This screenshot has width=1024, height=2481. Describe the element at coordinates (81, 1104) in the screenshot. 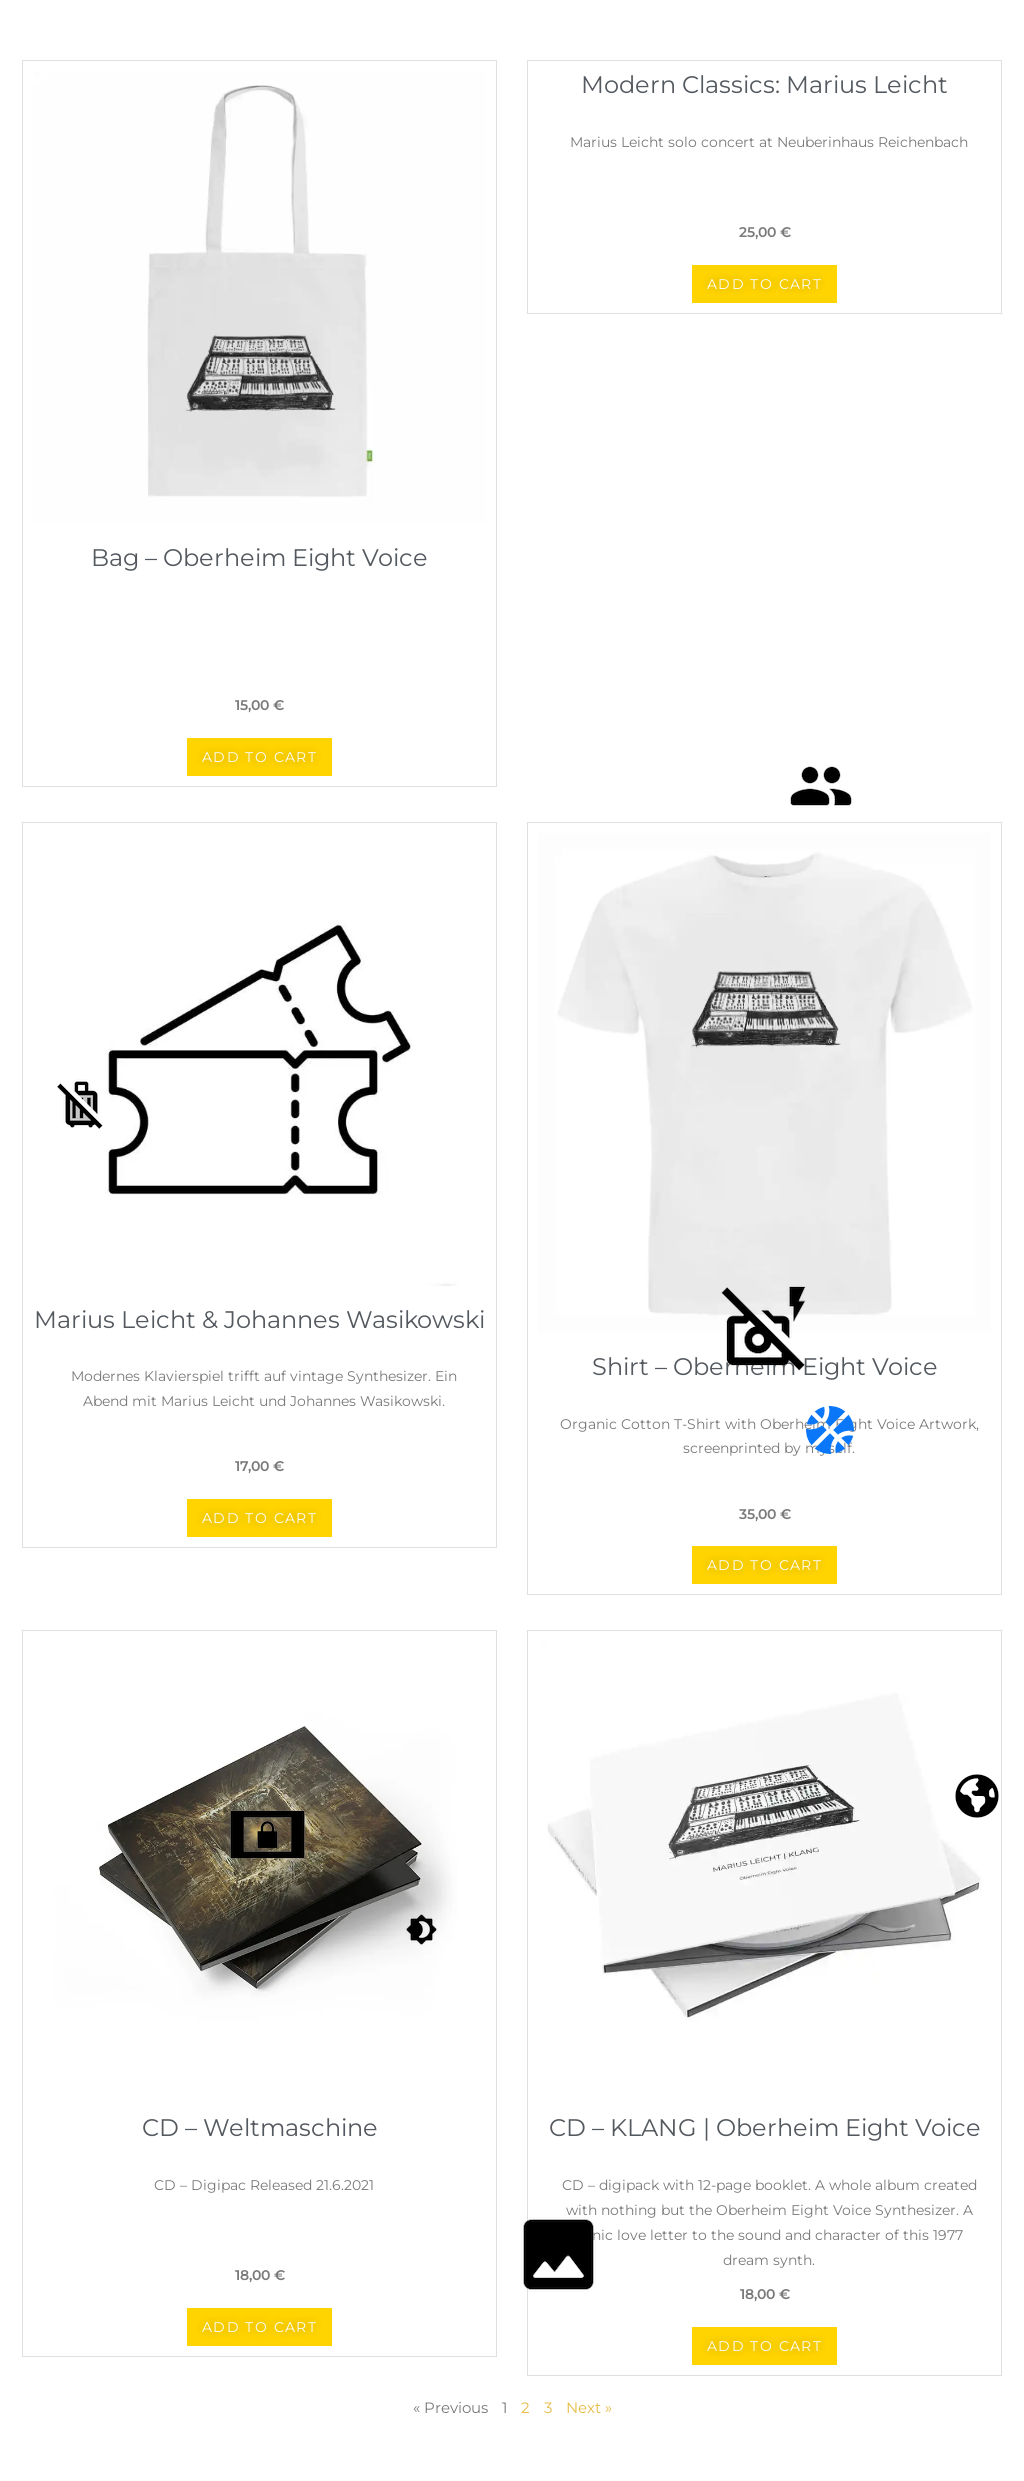

I see `no luggage allowed in this area` at that location.